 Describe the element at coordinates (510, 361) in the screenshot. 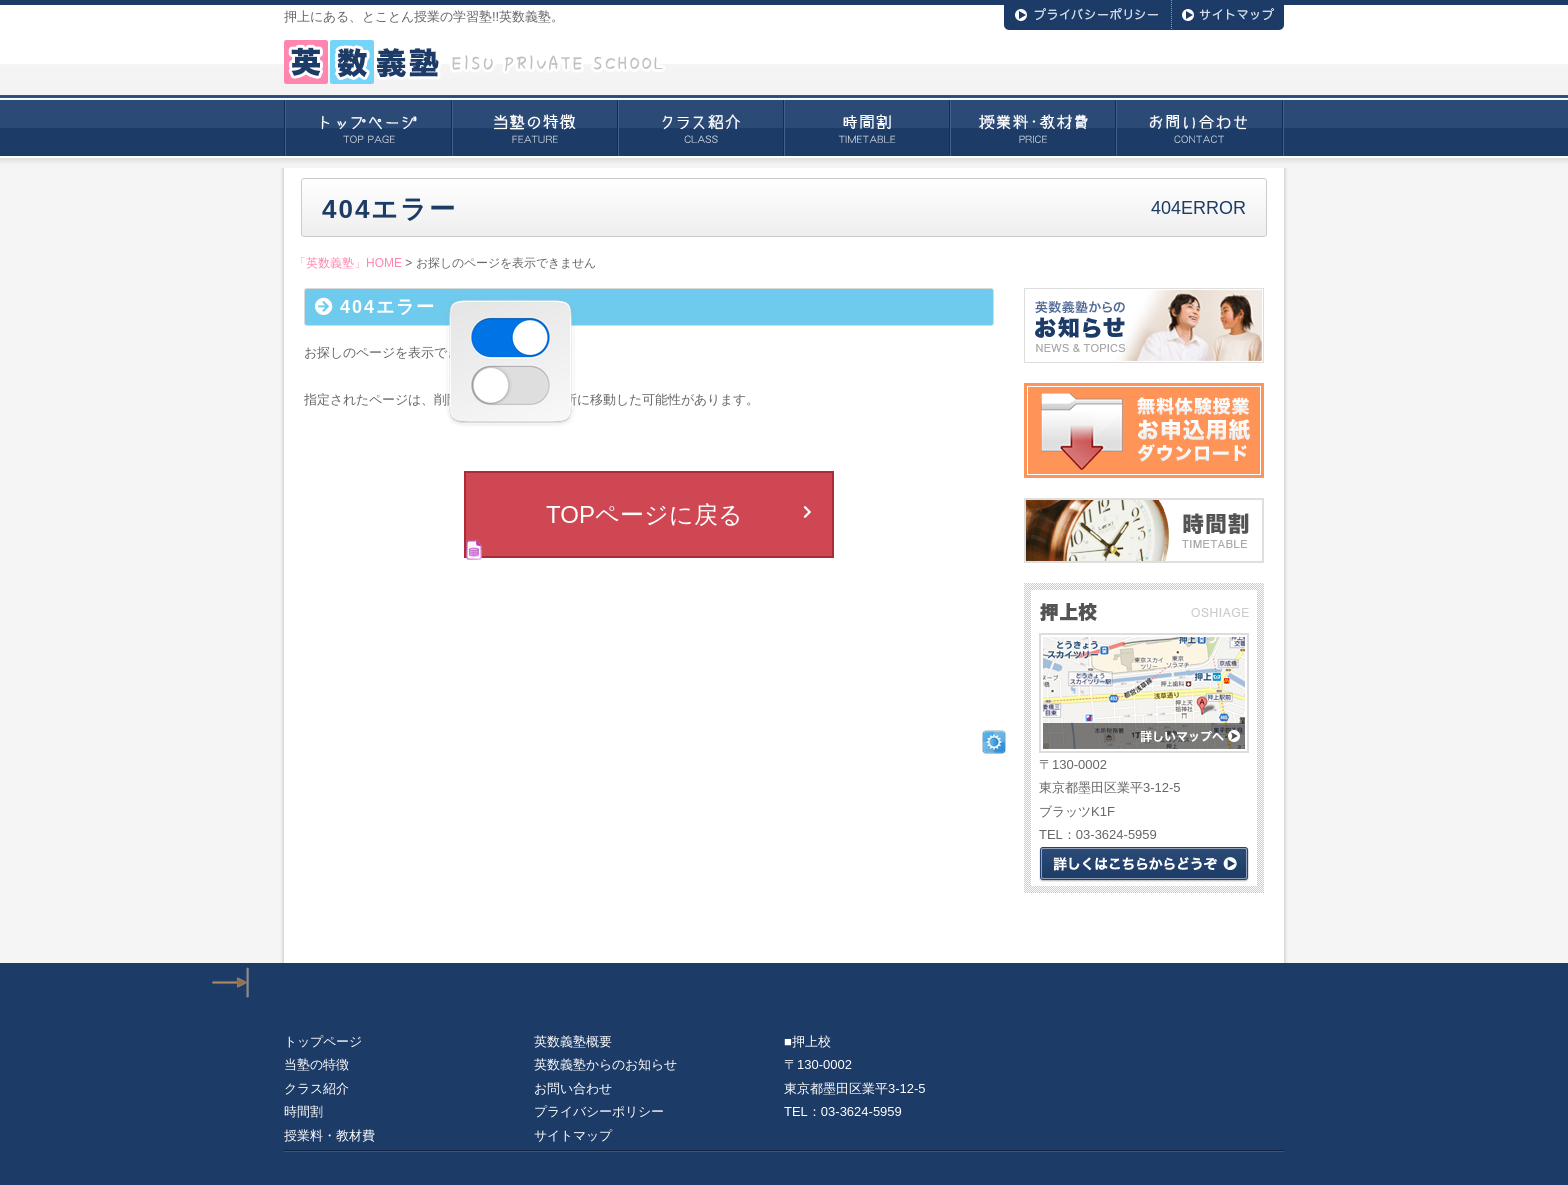

I see `open unity tweak tool settings` at that location.